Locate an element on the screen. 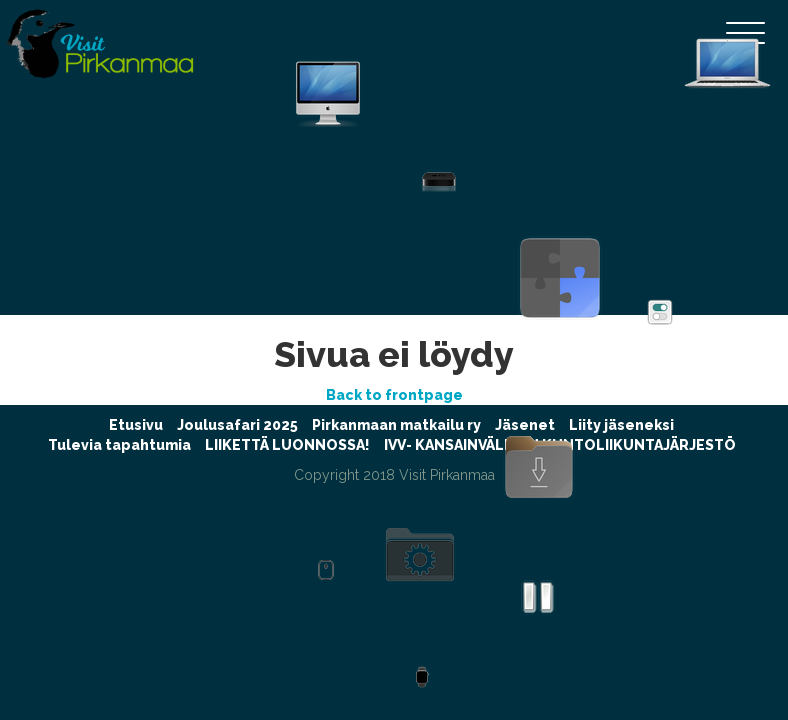  access your downloads folder is located at coordinates (539, 467).